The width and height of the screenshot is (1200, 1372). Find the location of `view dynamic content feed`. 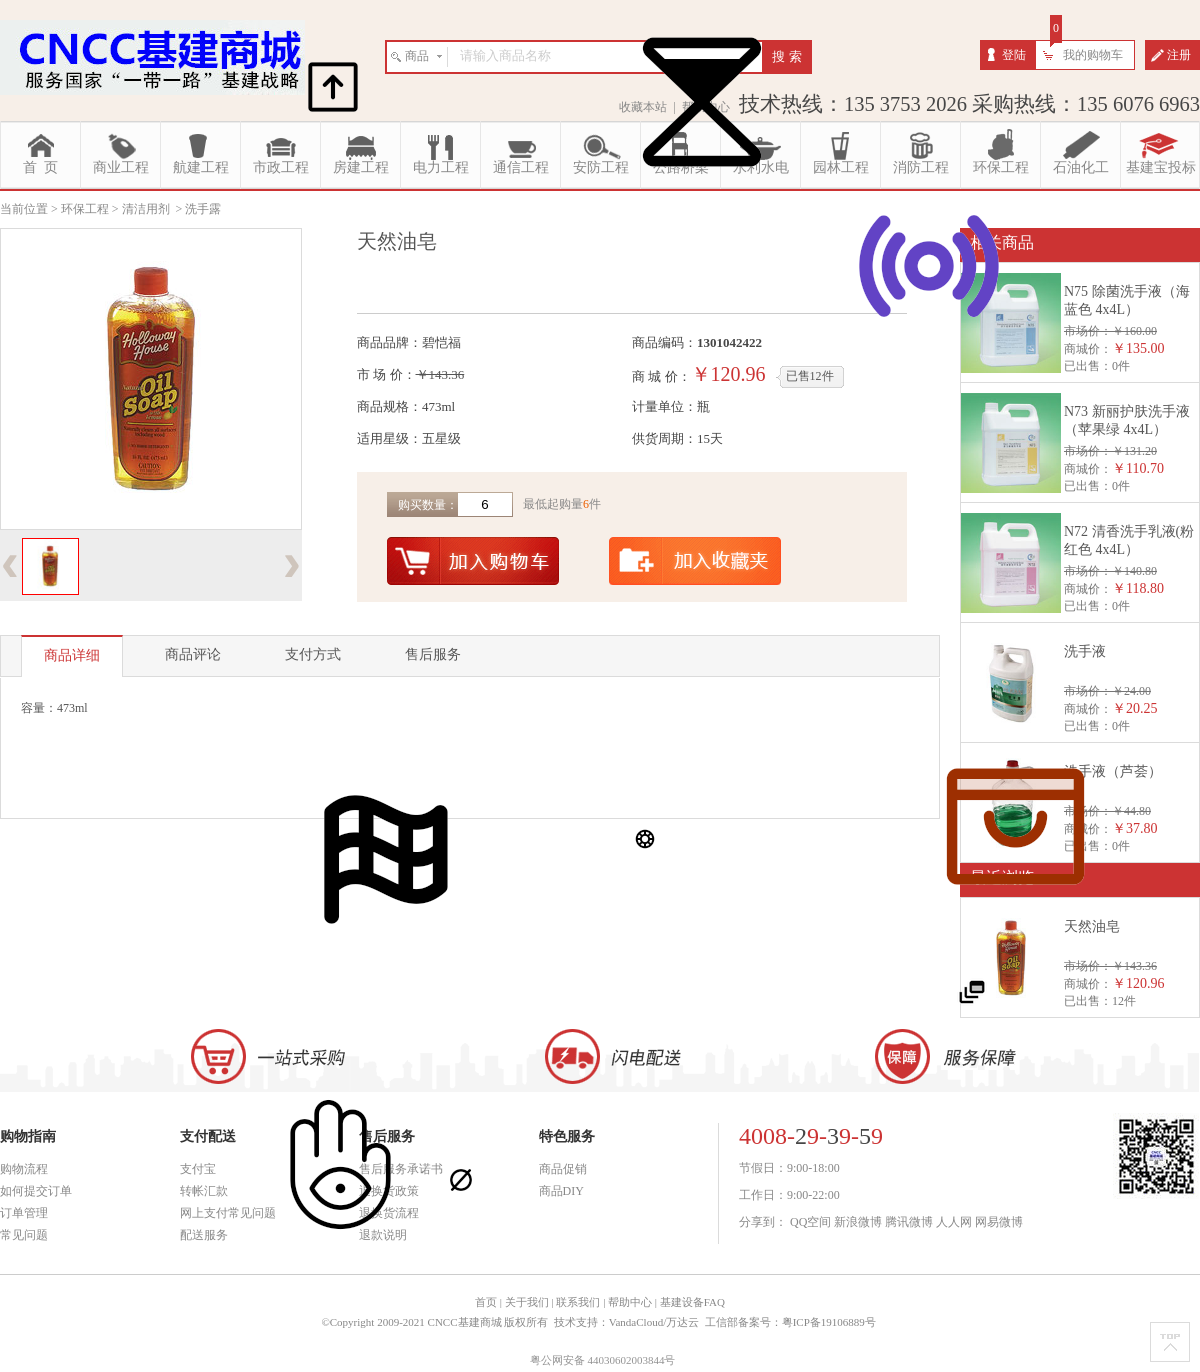

view dynamic content feed is located at coordinates (972, 992).